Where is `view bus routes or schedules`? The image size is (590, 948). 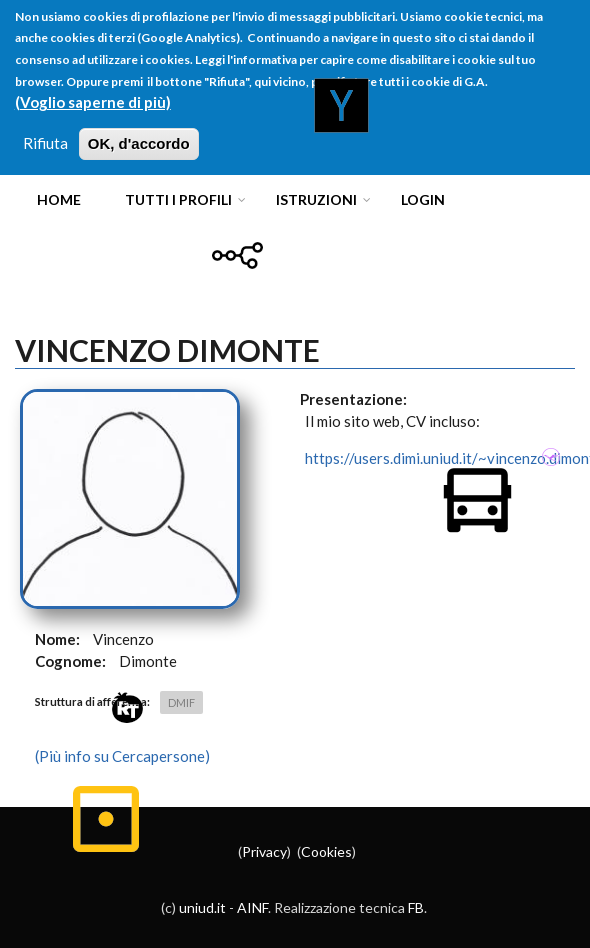
view bus routes or schedules is located at coordinates (477, 498).